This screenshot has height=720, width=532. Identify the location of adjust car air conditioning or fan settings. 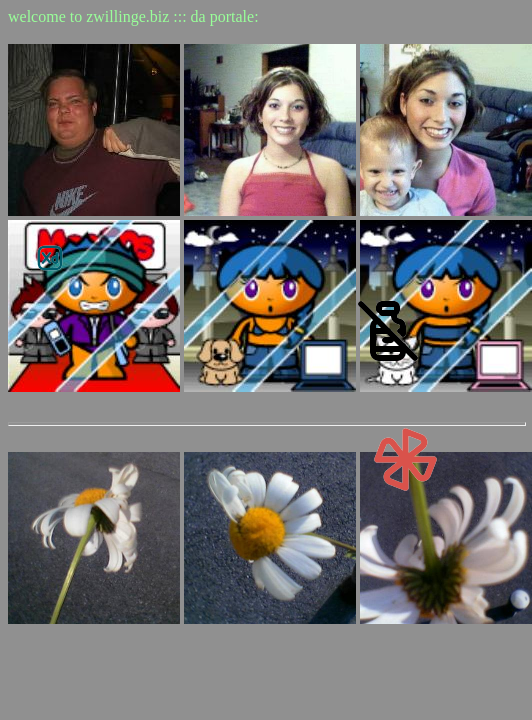
(405, 459).